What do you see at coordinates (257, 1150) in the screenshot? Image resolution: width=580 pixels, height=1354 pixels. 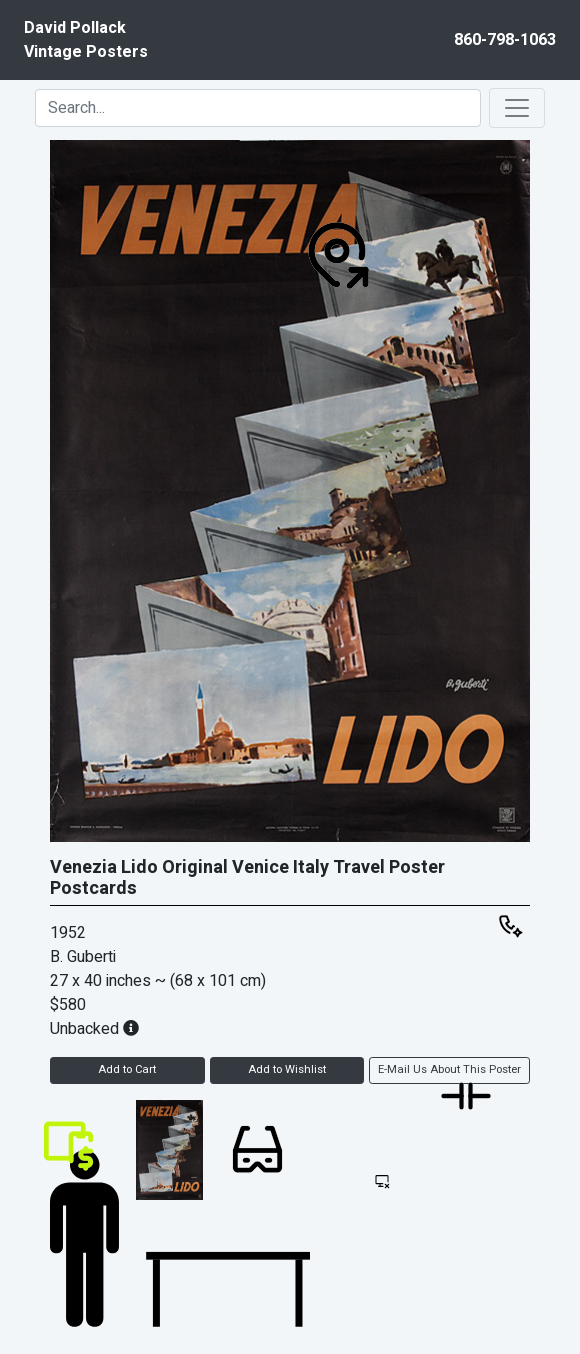 I see `enable 3D viewing mode` at bounding box center [257, 1150].